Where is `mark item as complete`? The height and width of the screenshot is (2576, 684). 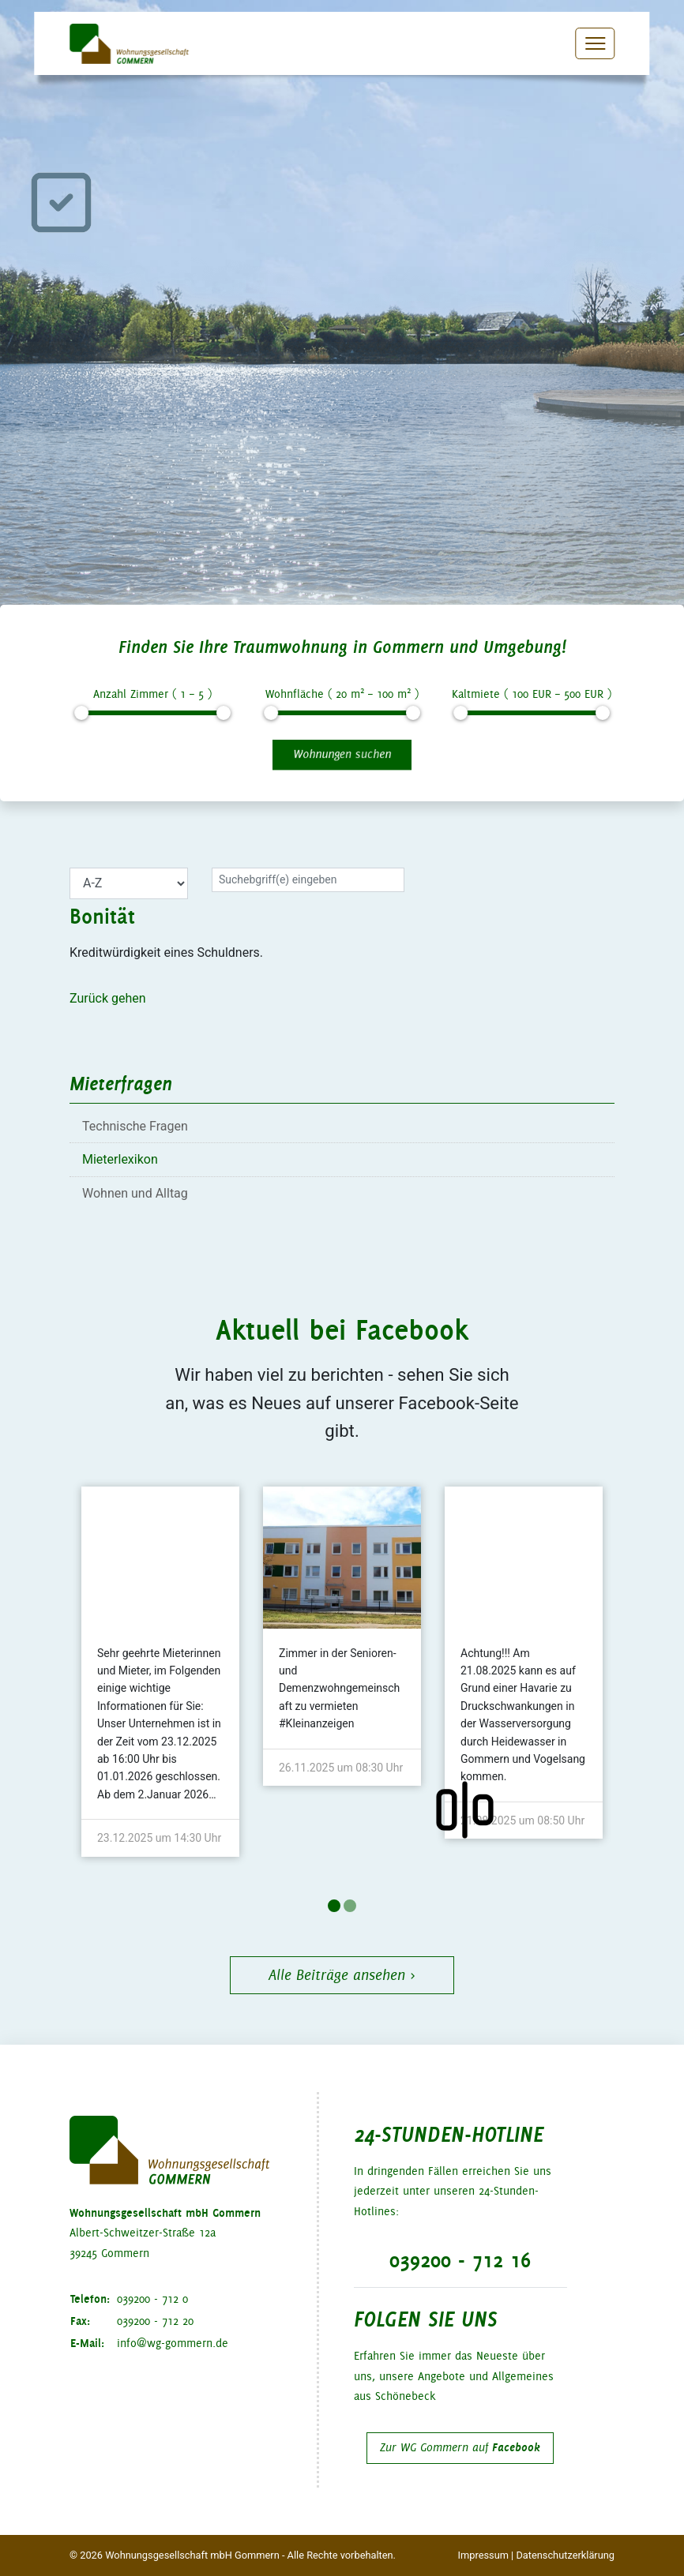 mark item as complete is located at coordinates (61, 202).